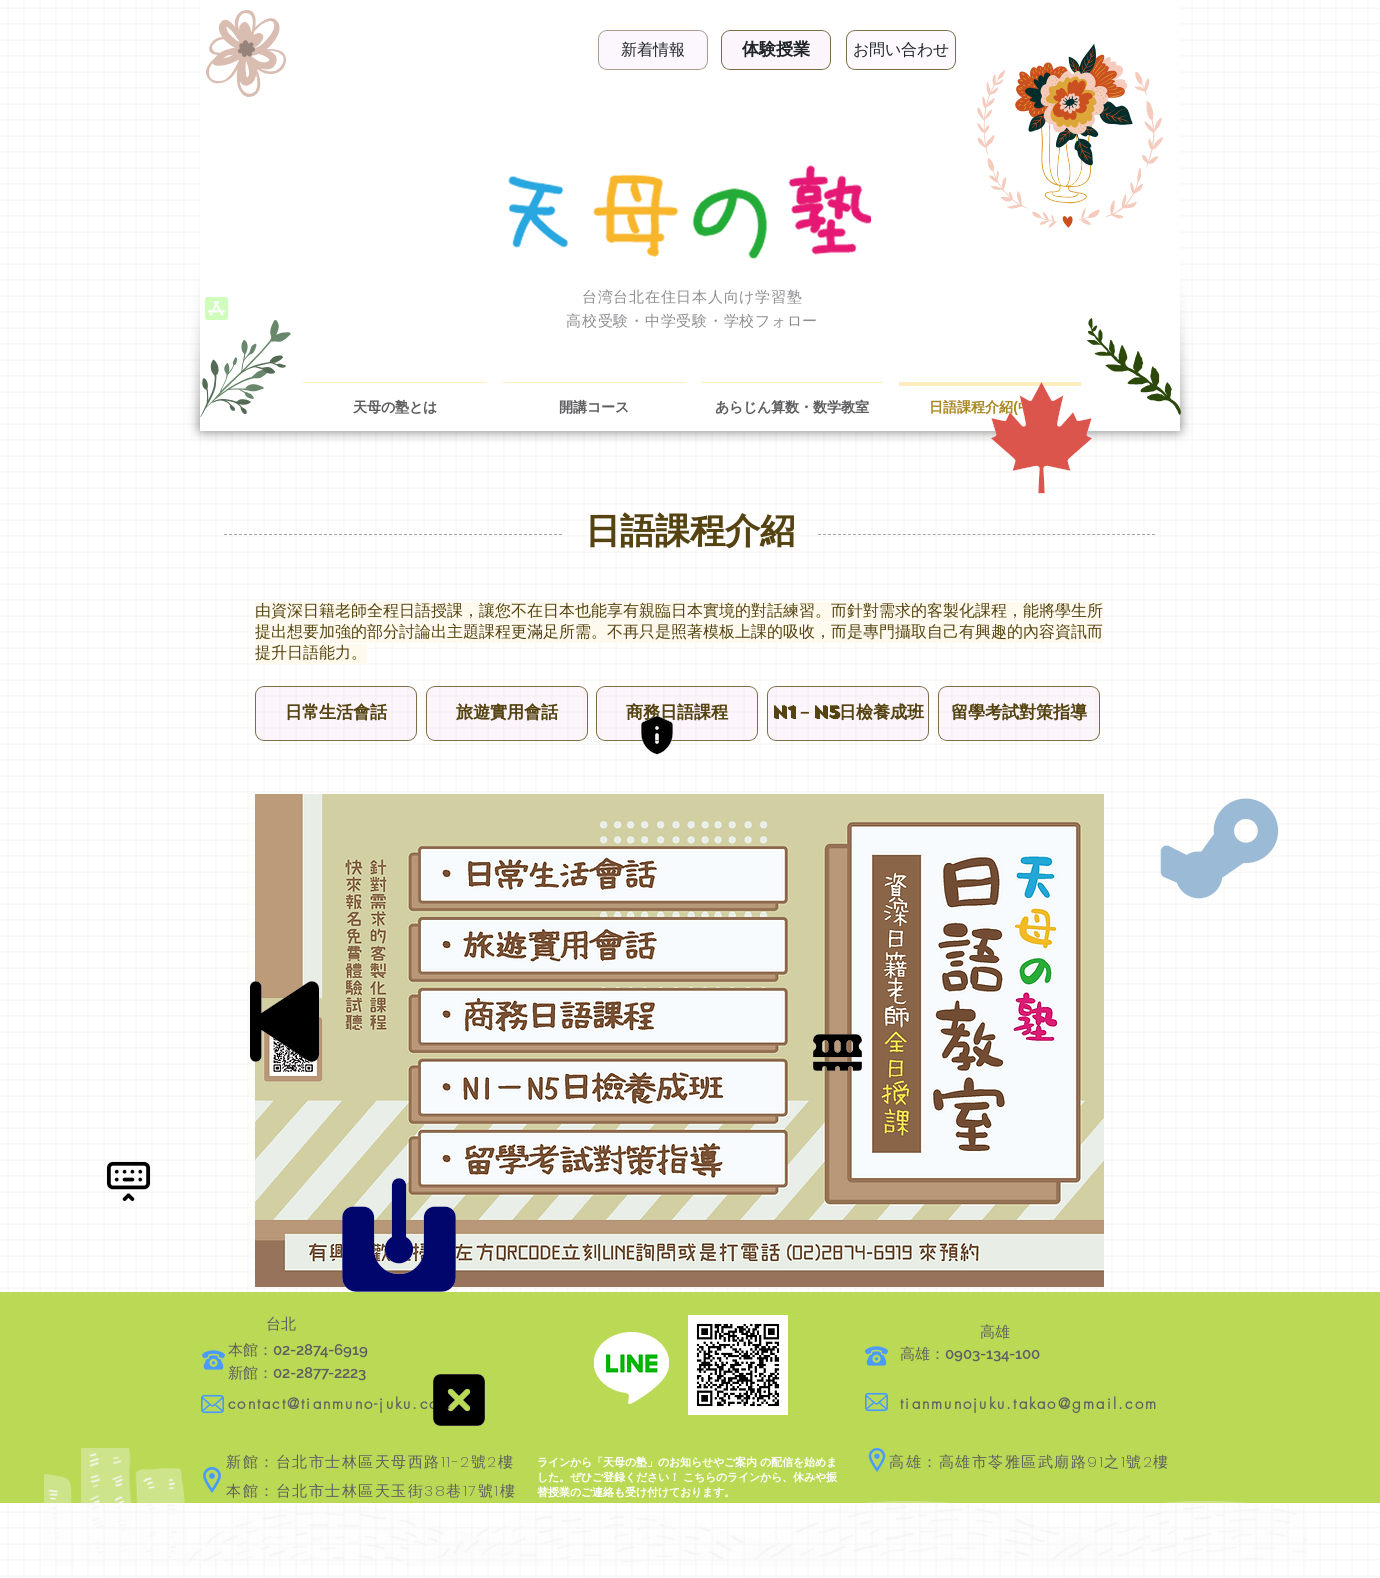 Image resolution: width=1380 pixels, height=1578 pixels. I want to click on open the apple app store, so click(216, 308).